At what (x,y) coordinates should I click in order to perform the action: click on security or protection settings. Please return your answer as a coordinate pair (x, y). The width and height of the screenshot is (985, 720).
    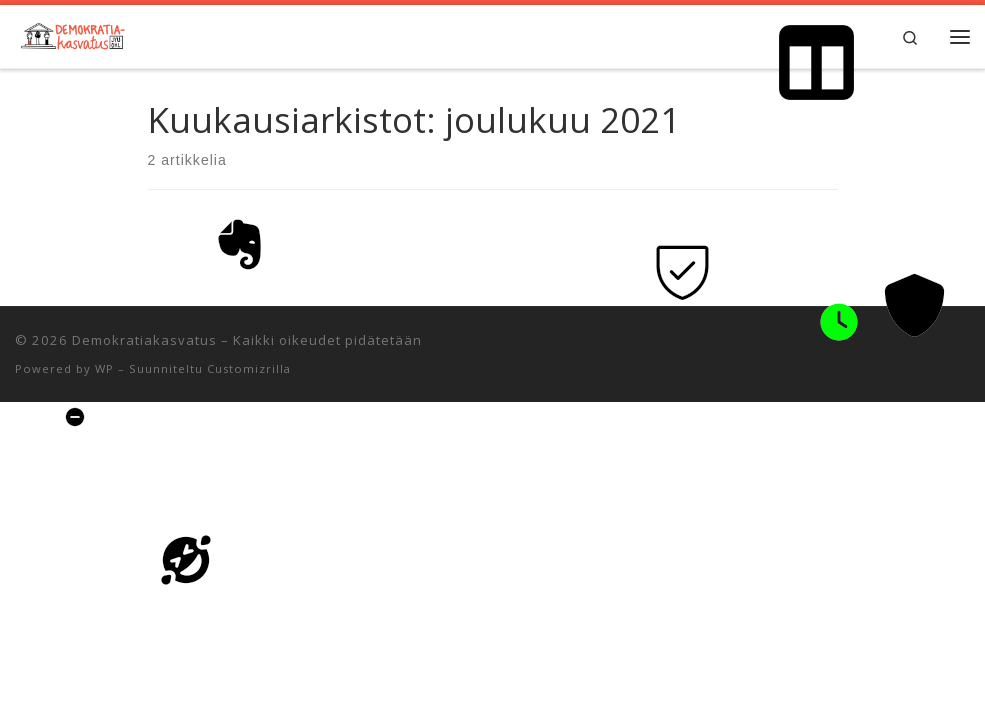
    Looking at the image, I should click on (914, 305).